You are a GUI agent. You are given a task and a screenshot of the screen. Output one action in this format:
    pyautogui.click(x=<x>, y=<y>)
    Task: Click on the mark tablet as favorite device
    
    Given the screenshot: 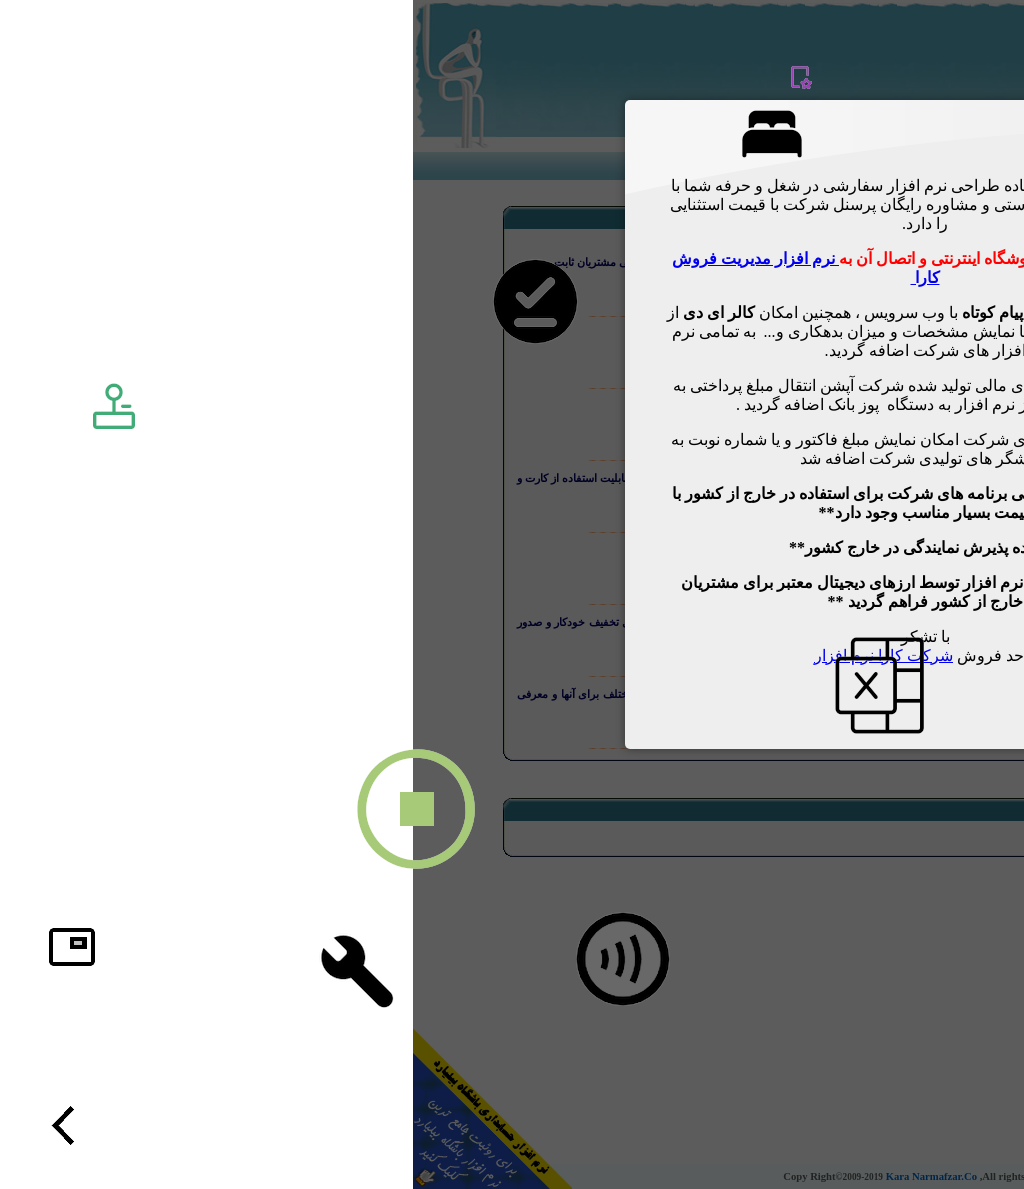 What is the action you would take?
    pyautogui.click(x=800, y=77)
    